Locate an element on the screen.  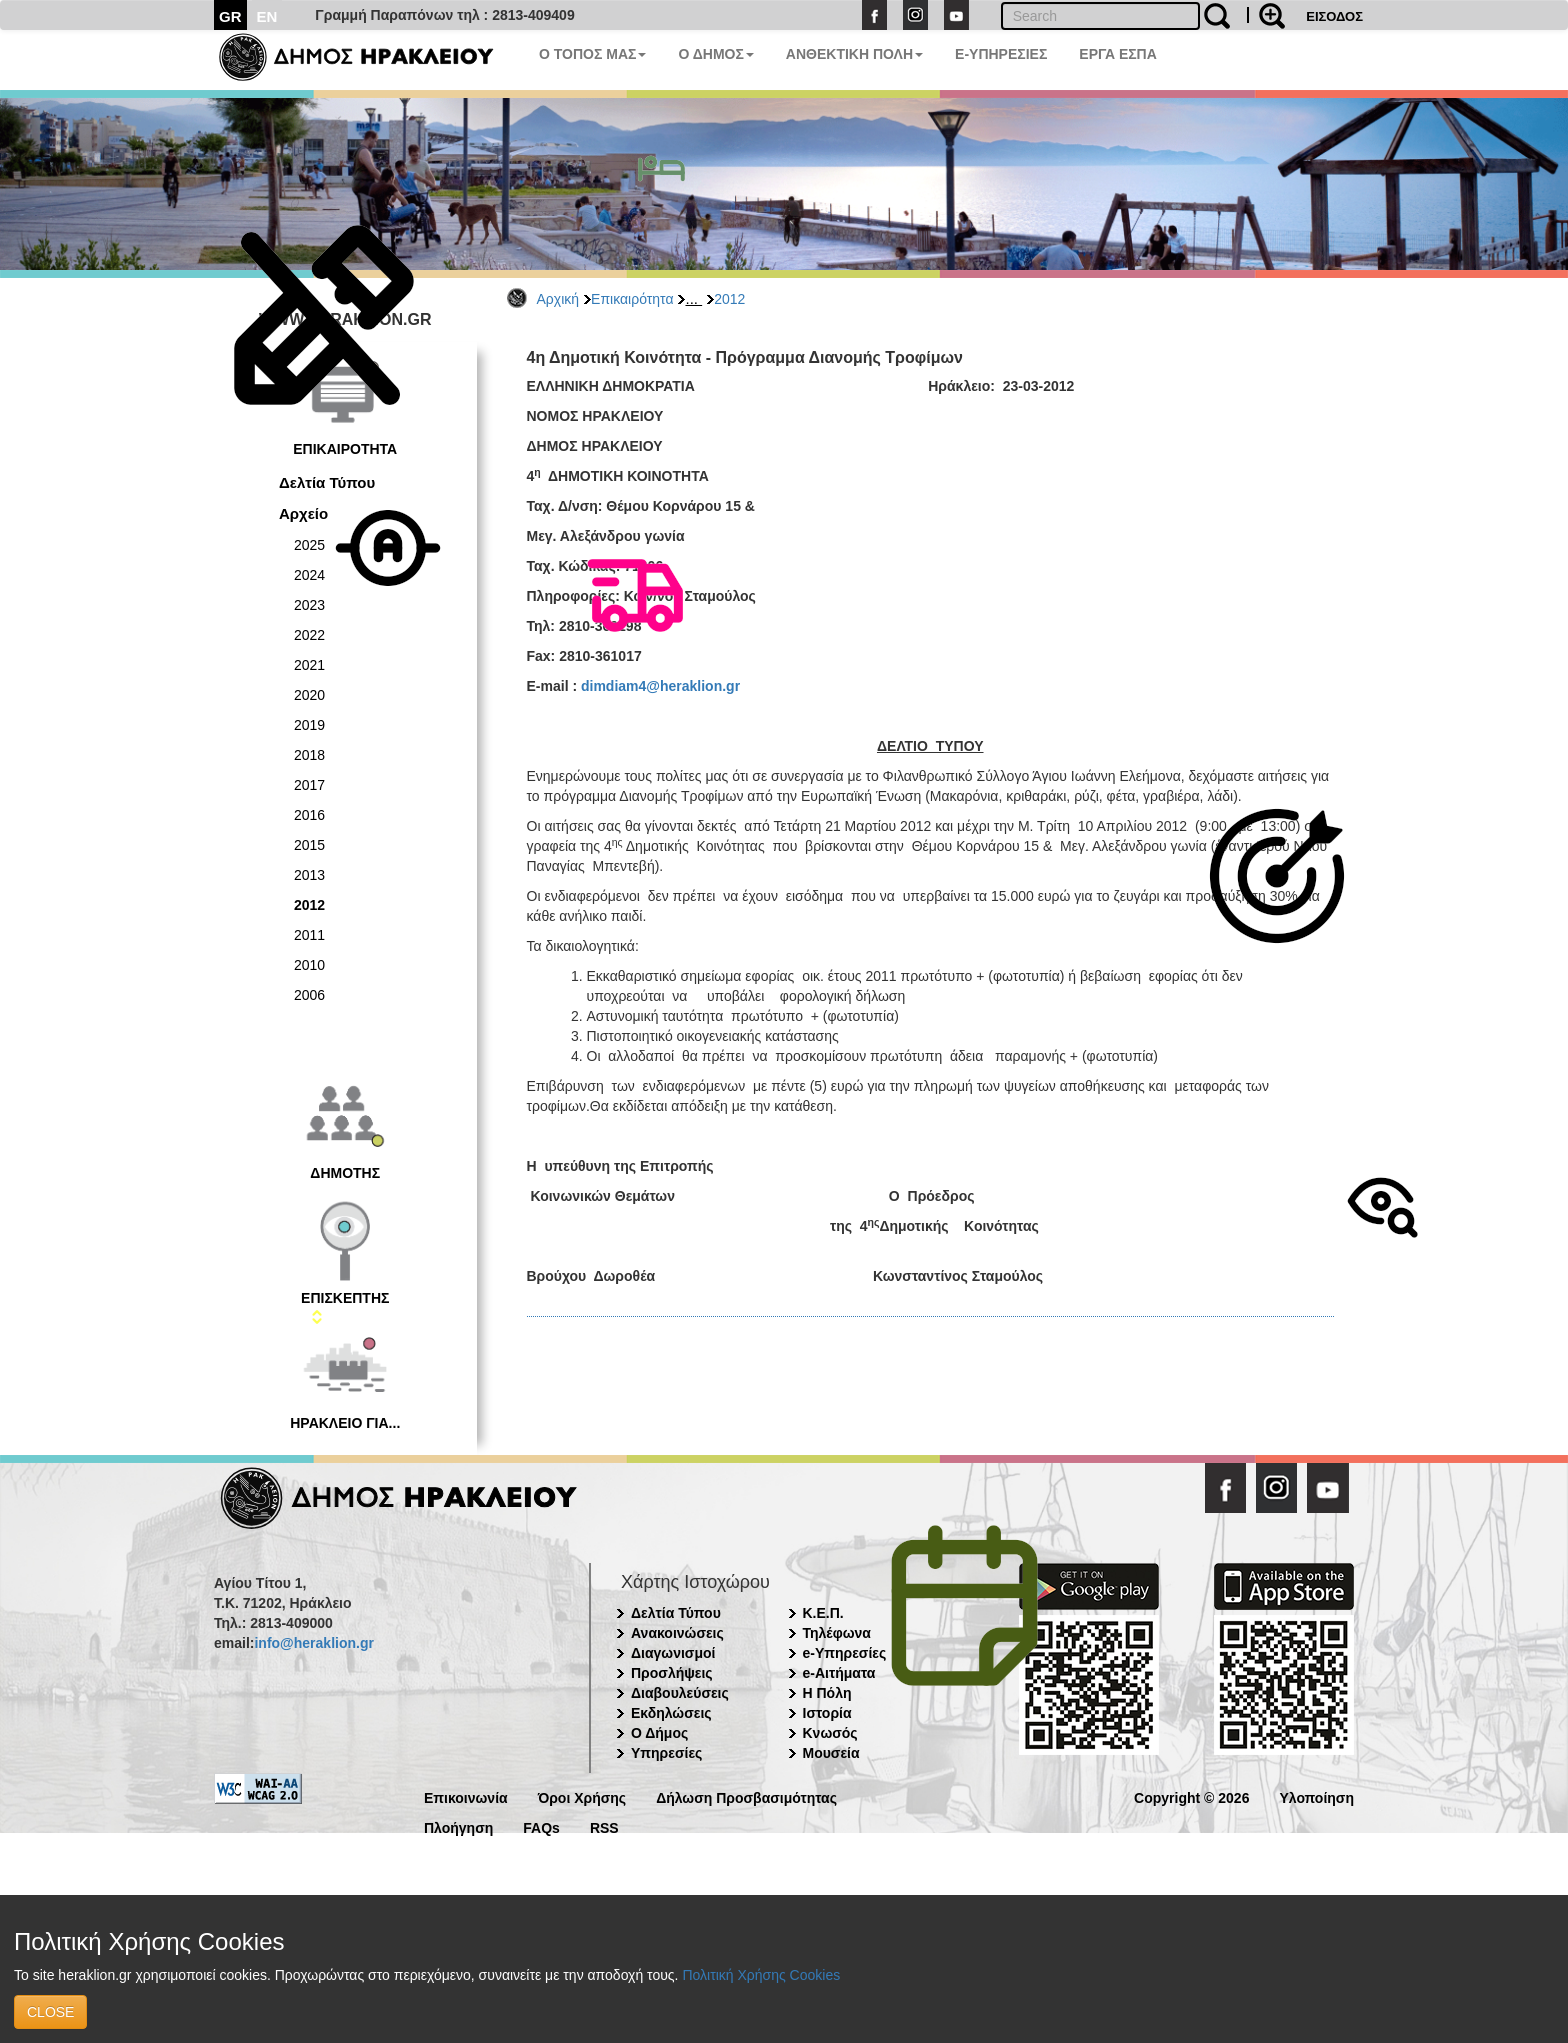
expand or collapse a section is located at coordinates (317, 1317).